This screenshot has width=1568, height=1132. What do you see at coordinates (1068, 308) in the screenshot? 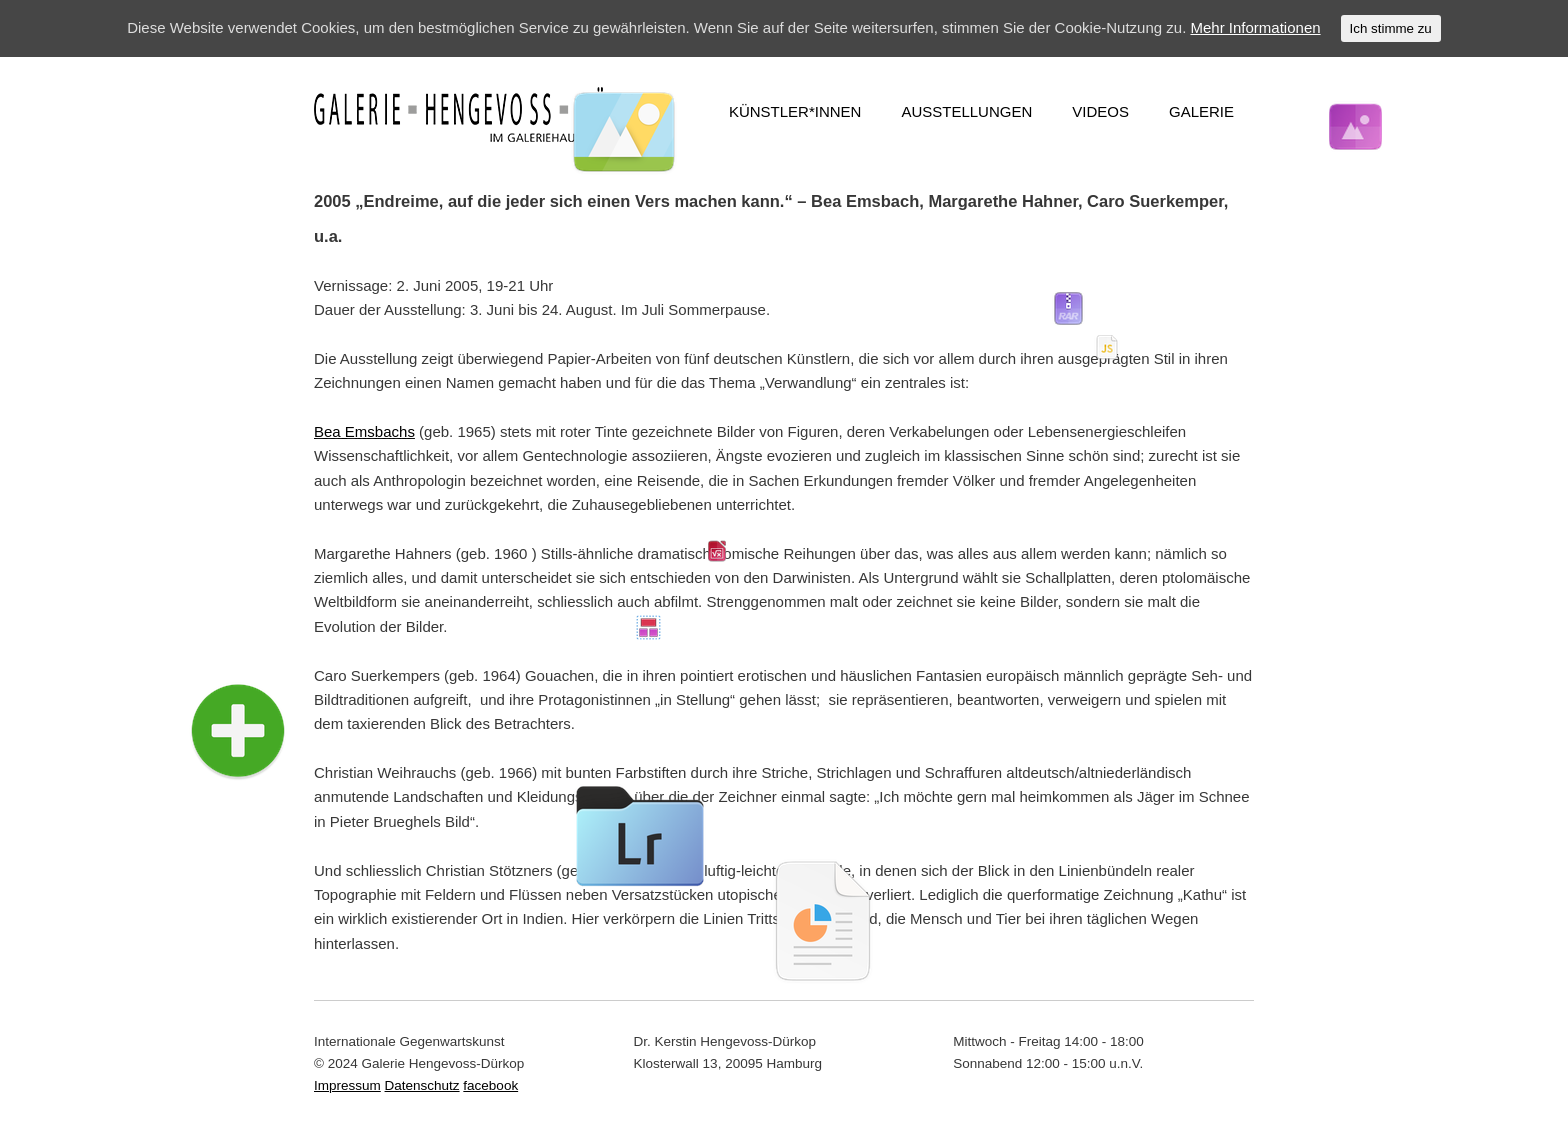
I see `a compressed RAR archive file` at bounding box center [1068, 308].